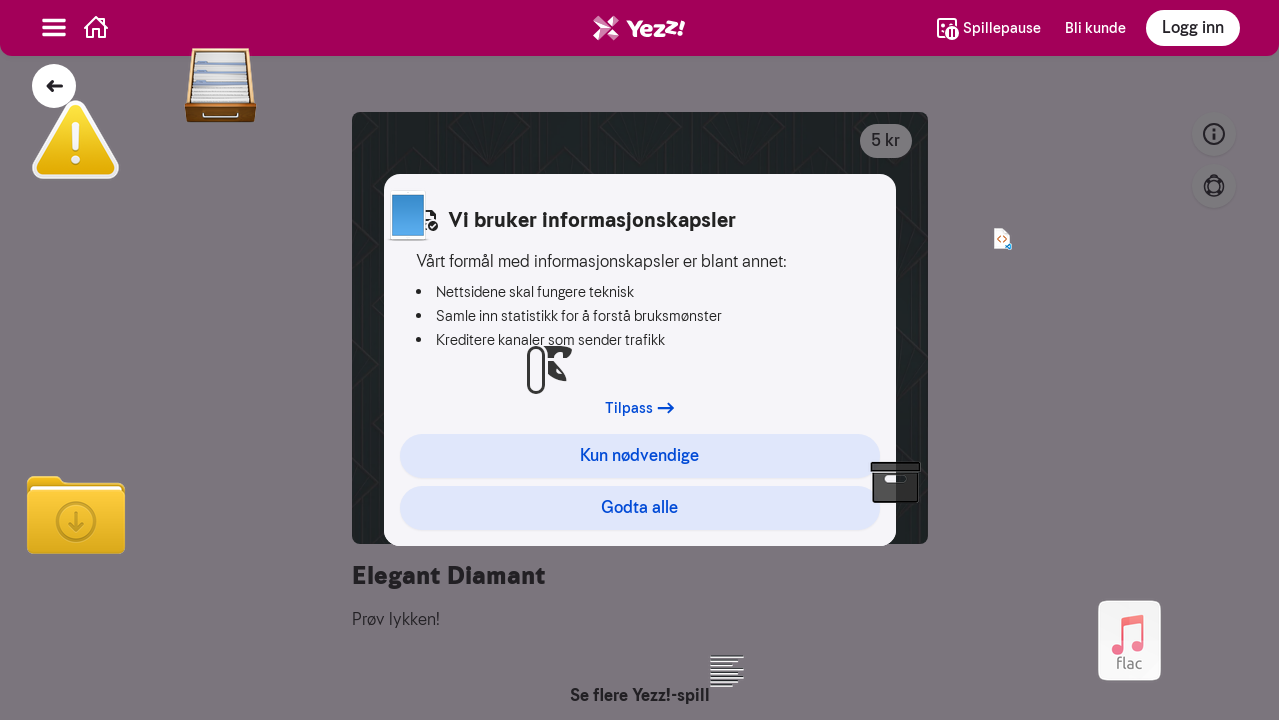  What do you see at coordinates (76, 515) in the screenshot?
I see `access your downloads folder` at bounding box center [76, 515].